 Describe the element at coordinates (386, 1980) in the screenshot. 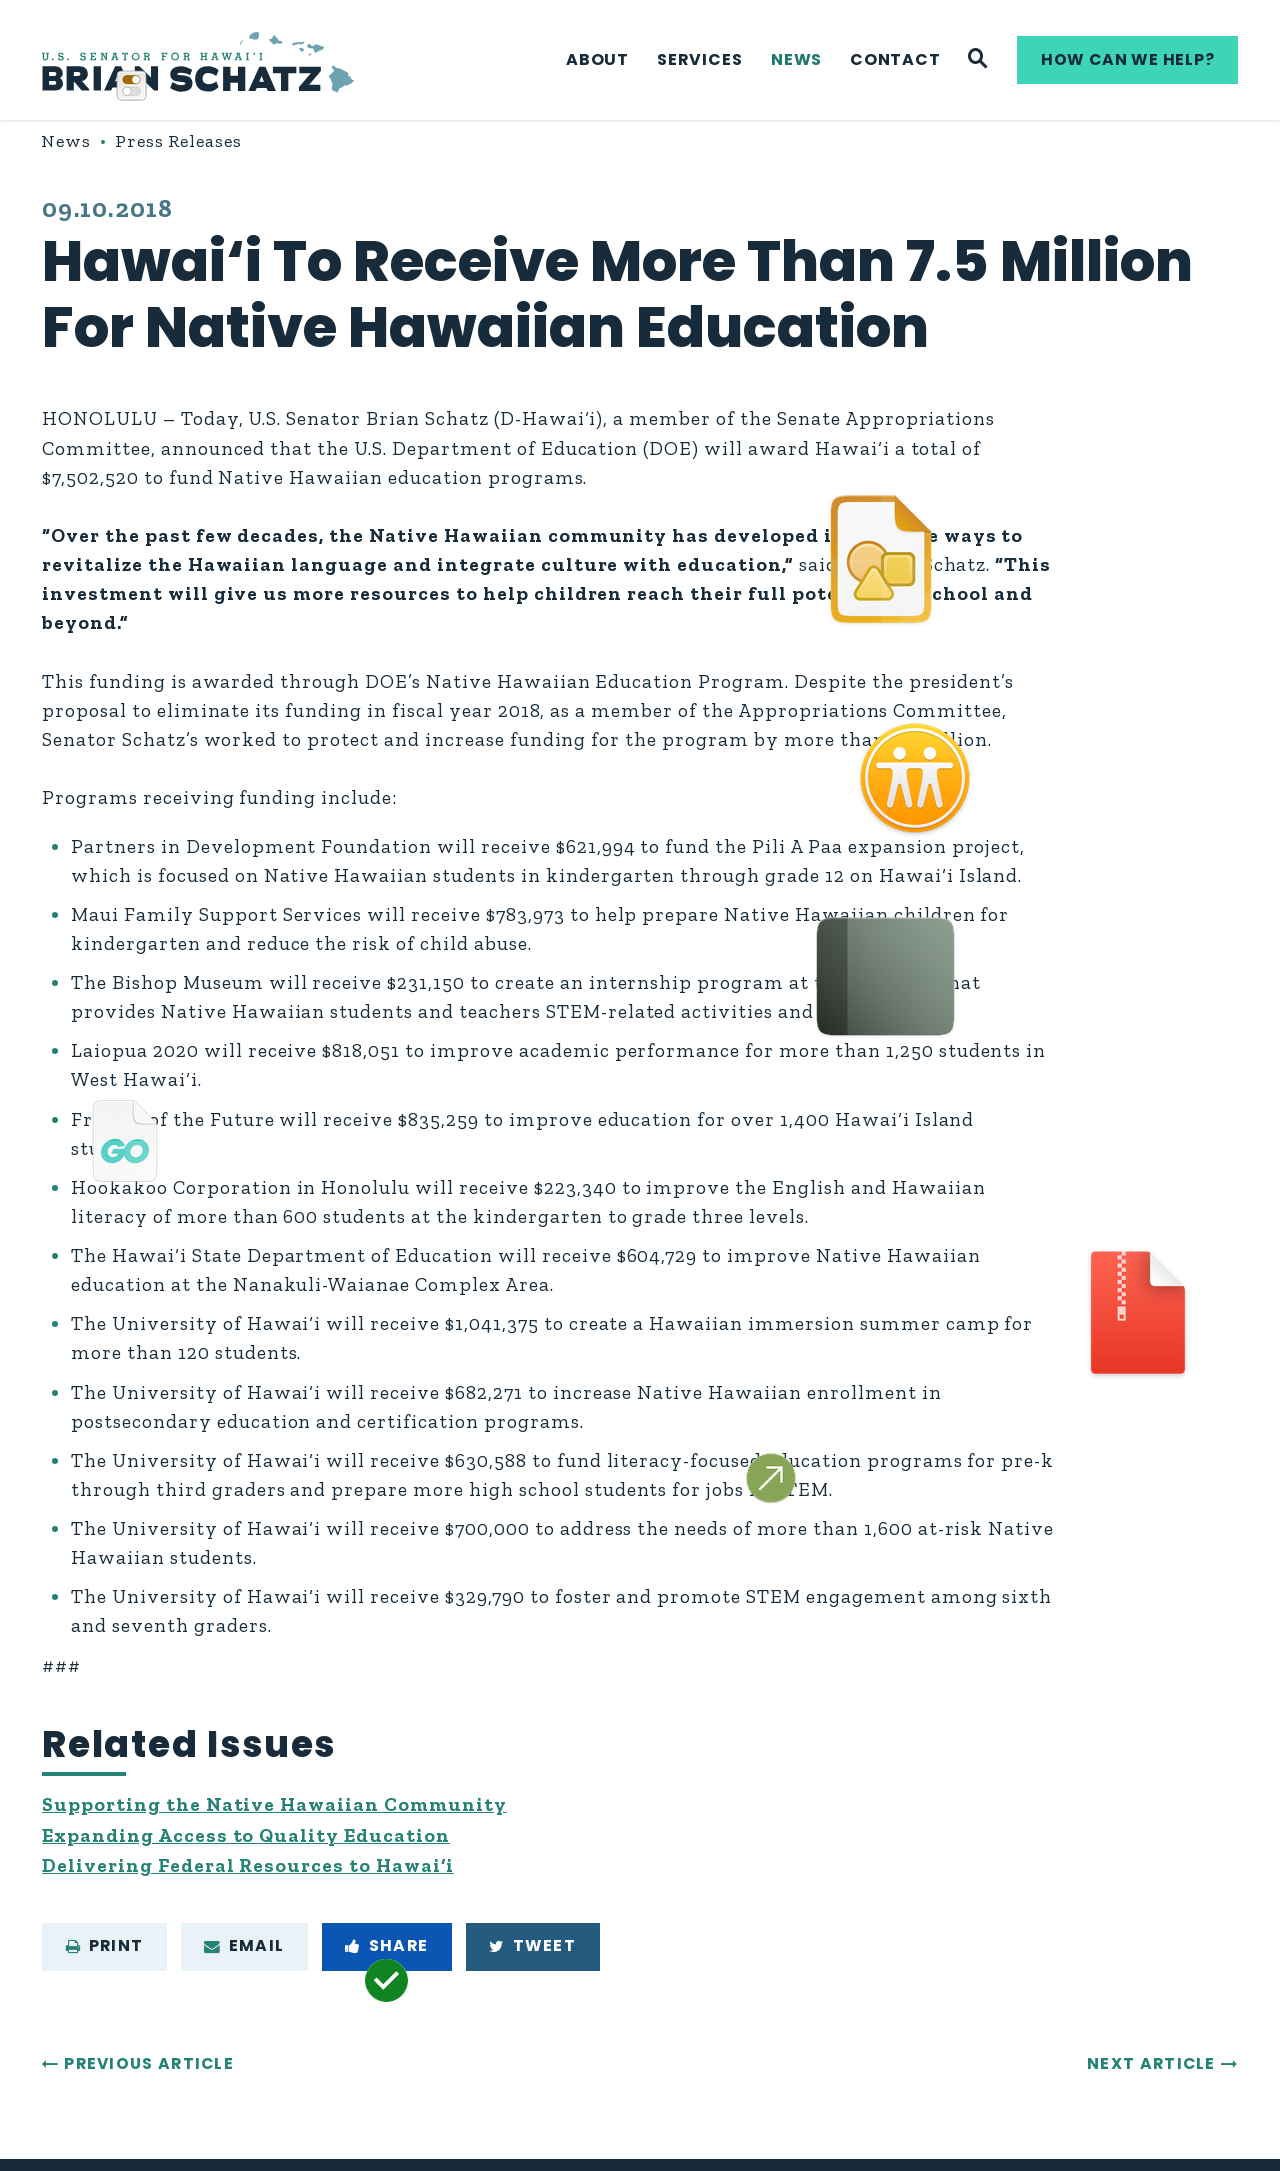

I see `confirm or apply changes in a dialog` at that location.